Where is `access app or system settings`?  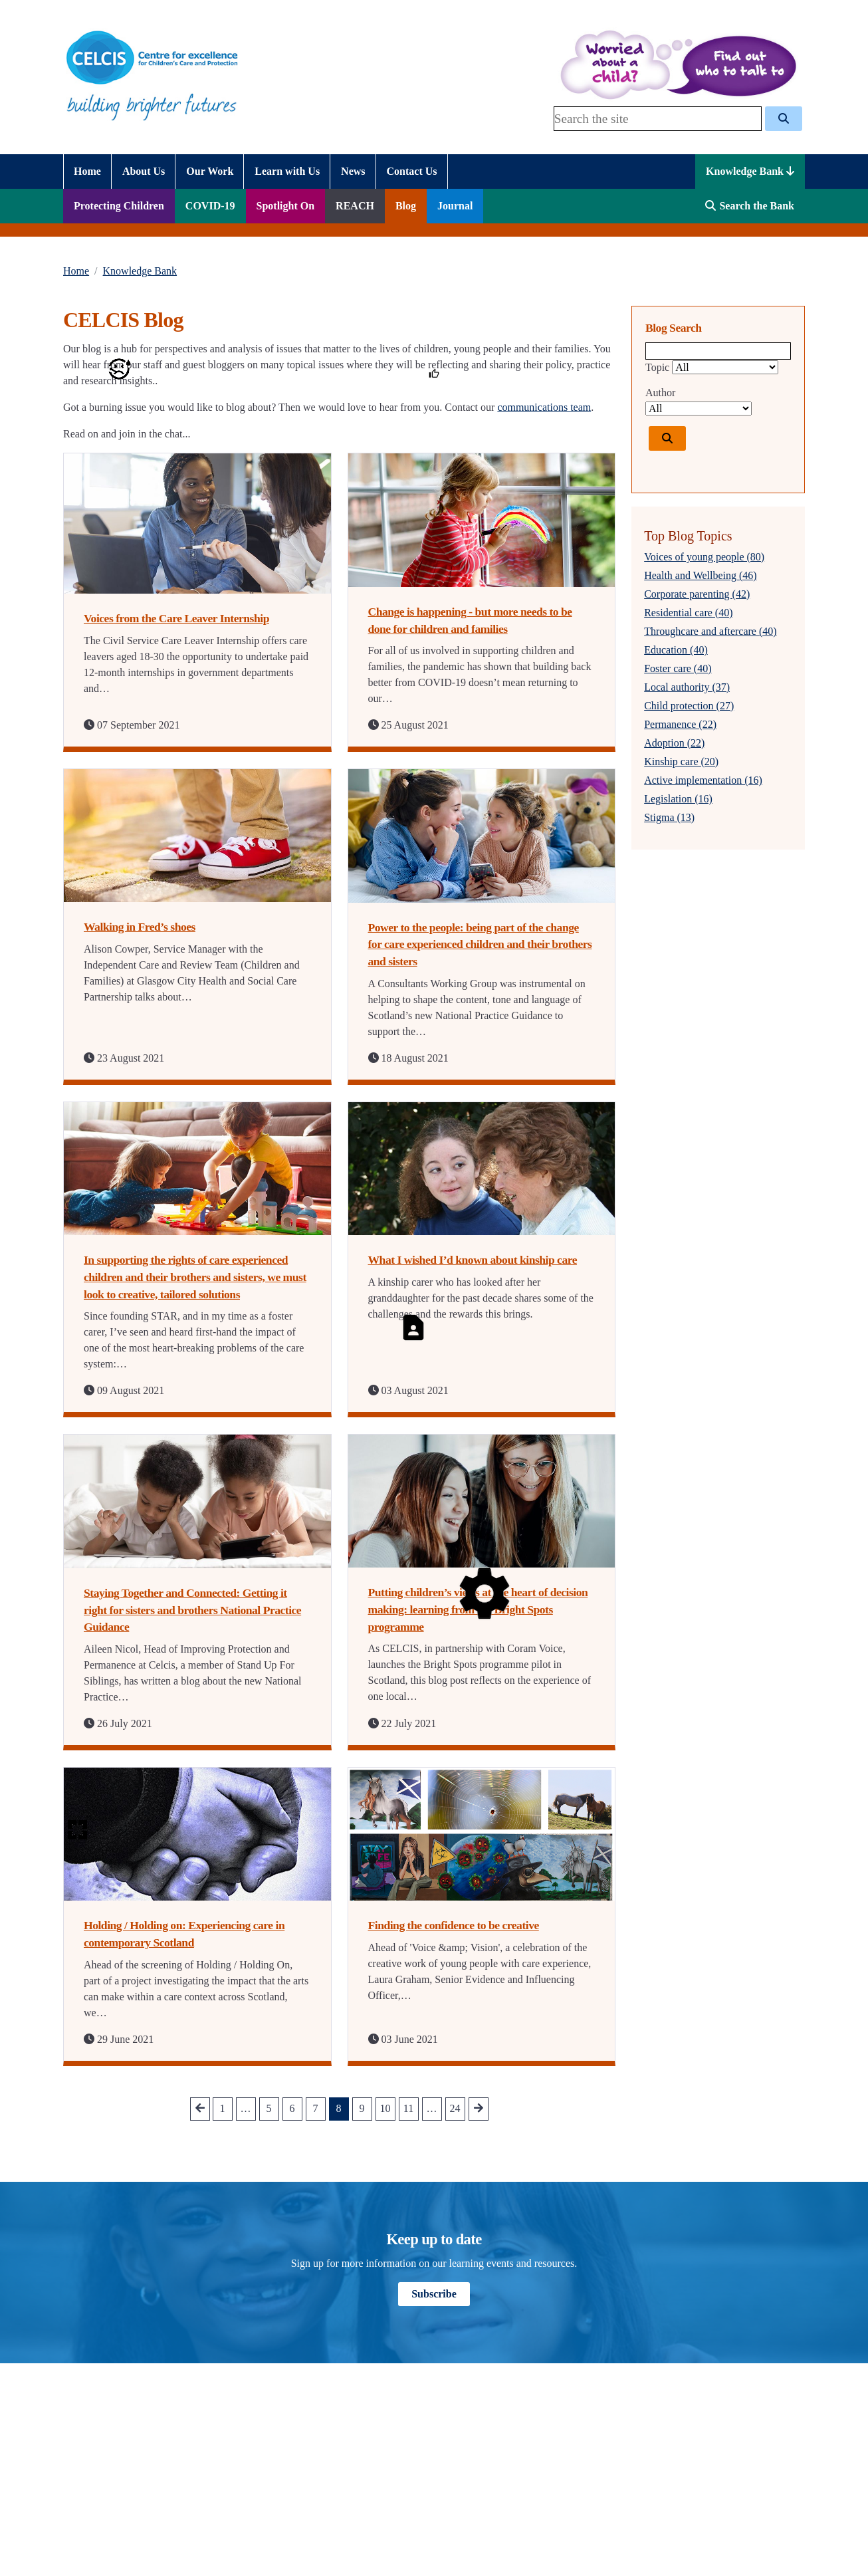 access app or system settings is located at coordinates (485, 1593).